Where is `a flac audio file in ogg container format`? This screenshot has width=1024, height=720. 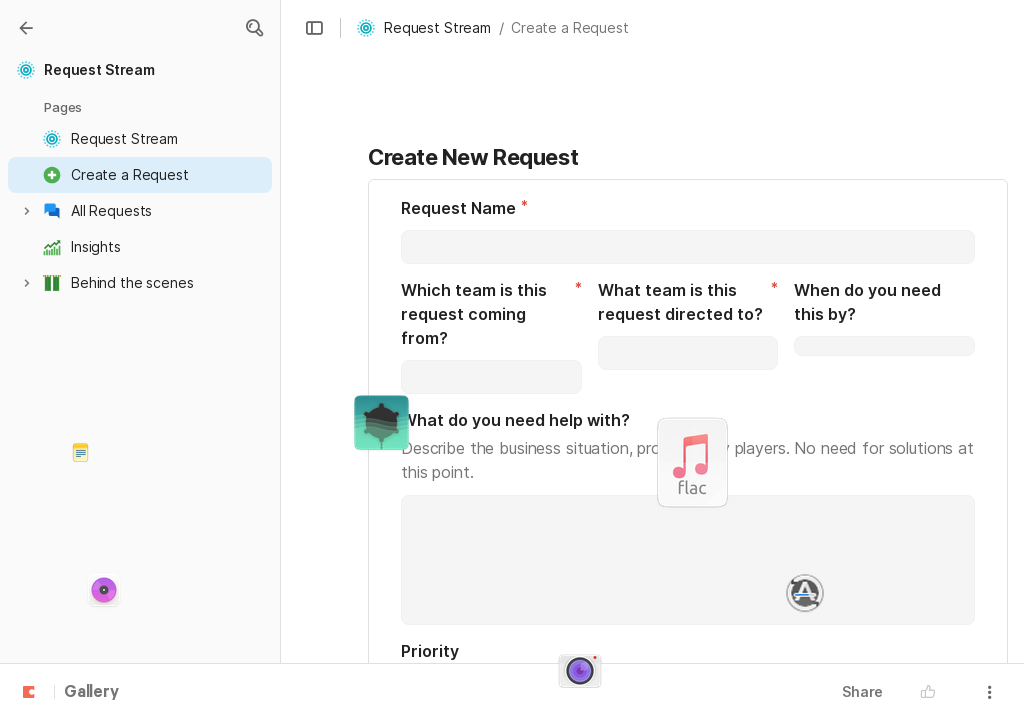 a flac audio file in ogg container format is located at coordinates (692, 462).